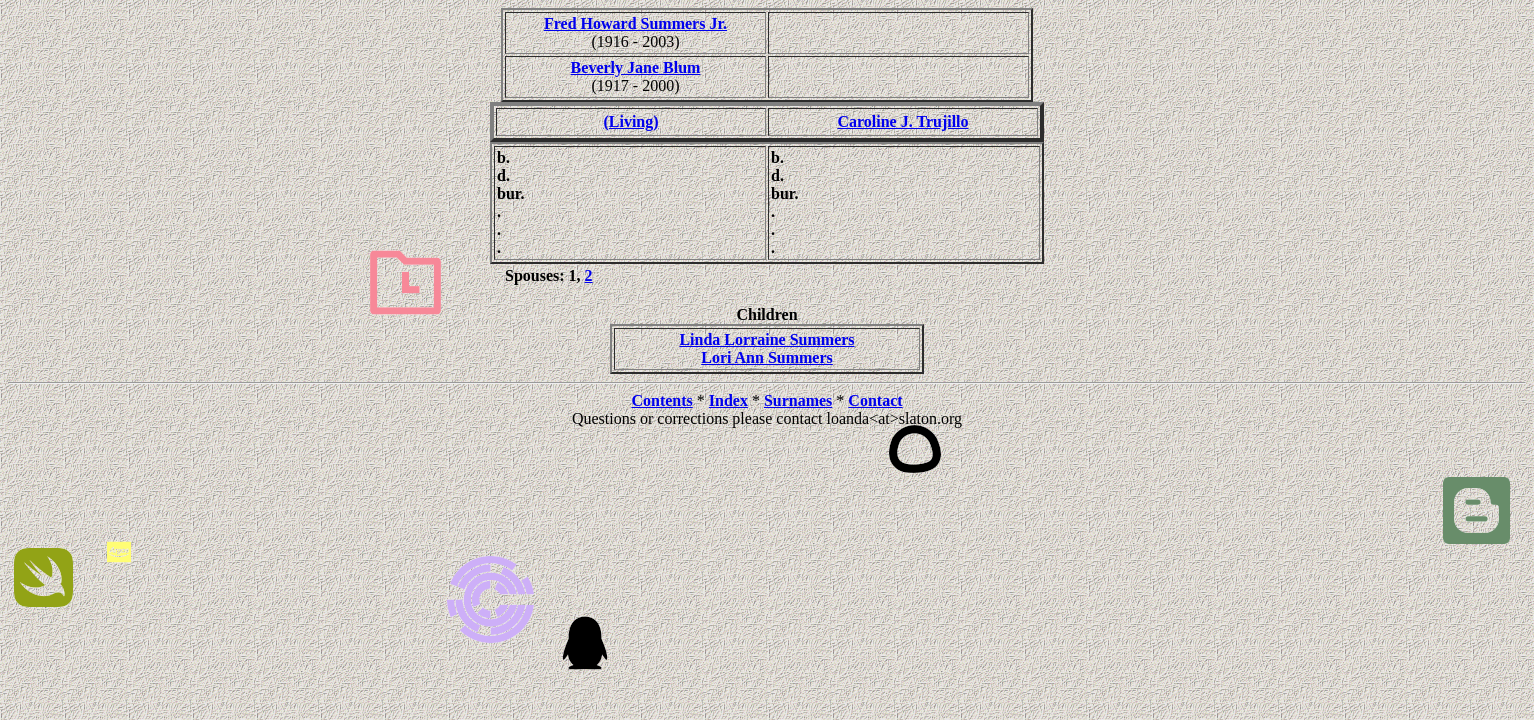  Describe the element at coordinates (490, 599) in the screenshot. I see `chef software logo` at that location.